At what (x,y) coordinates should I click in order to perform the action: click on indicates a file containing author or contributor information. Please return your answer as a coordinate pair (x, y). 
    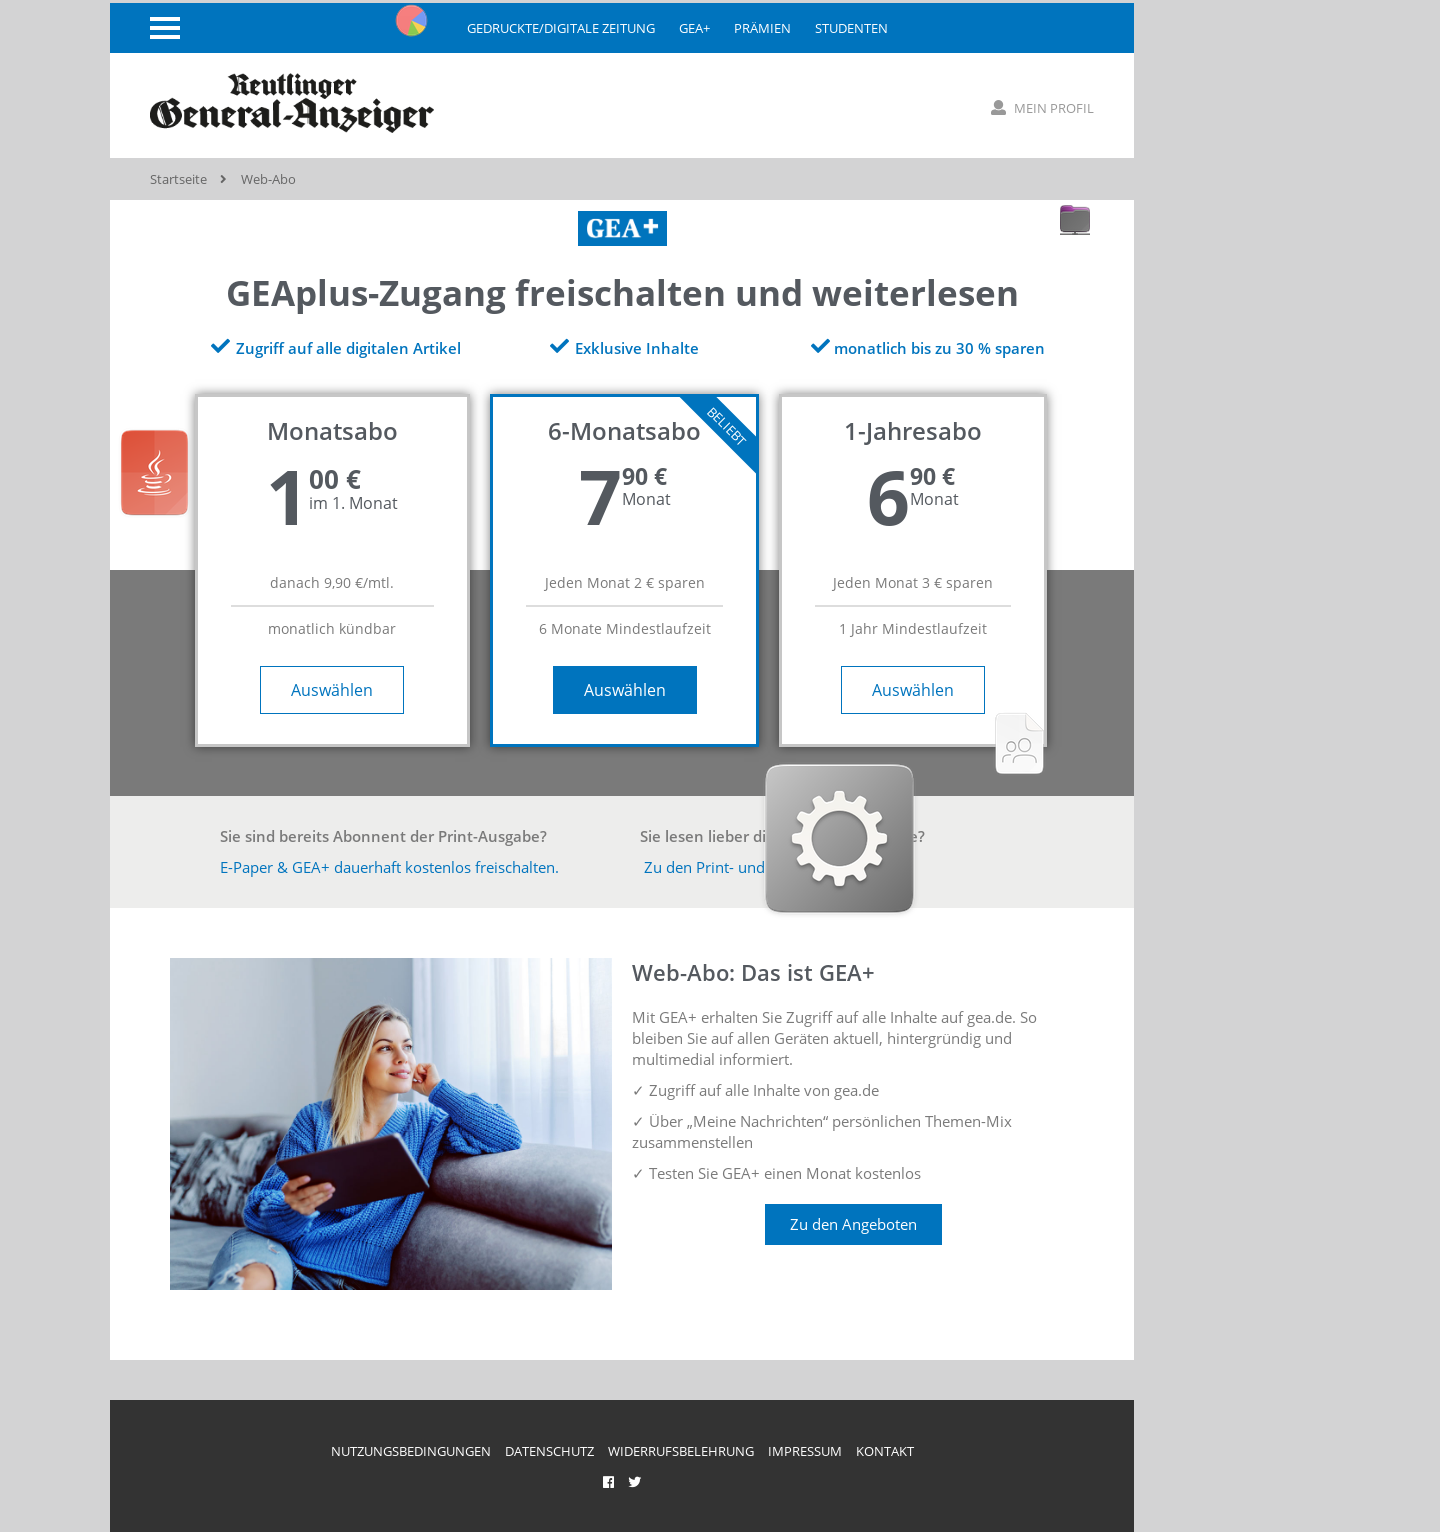
    Looking at the image, I should click on (1019, 743).